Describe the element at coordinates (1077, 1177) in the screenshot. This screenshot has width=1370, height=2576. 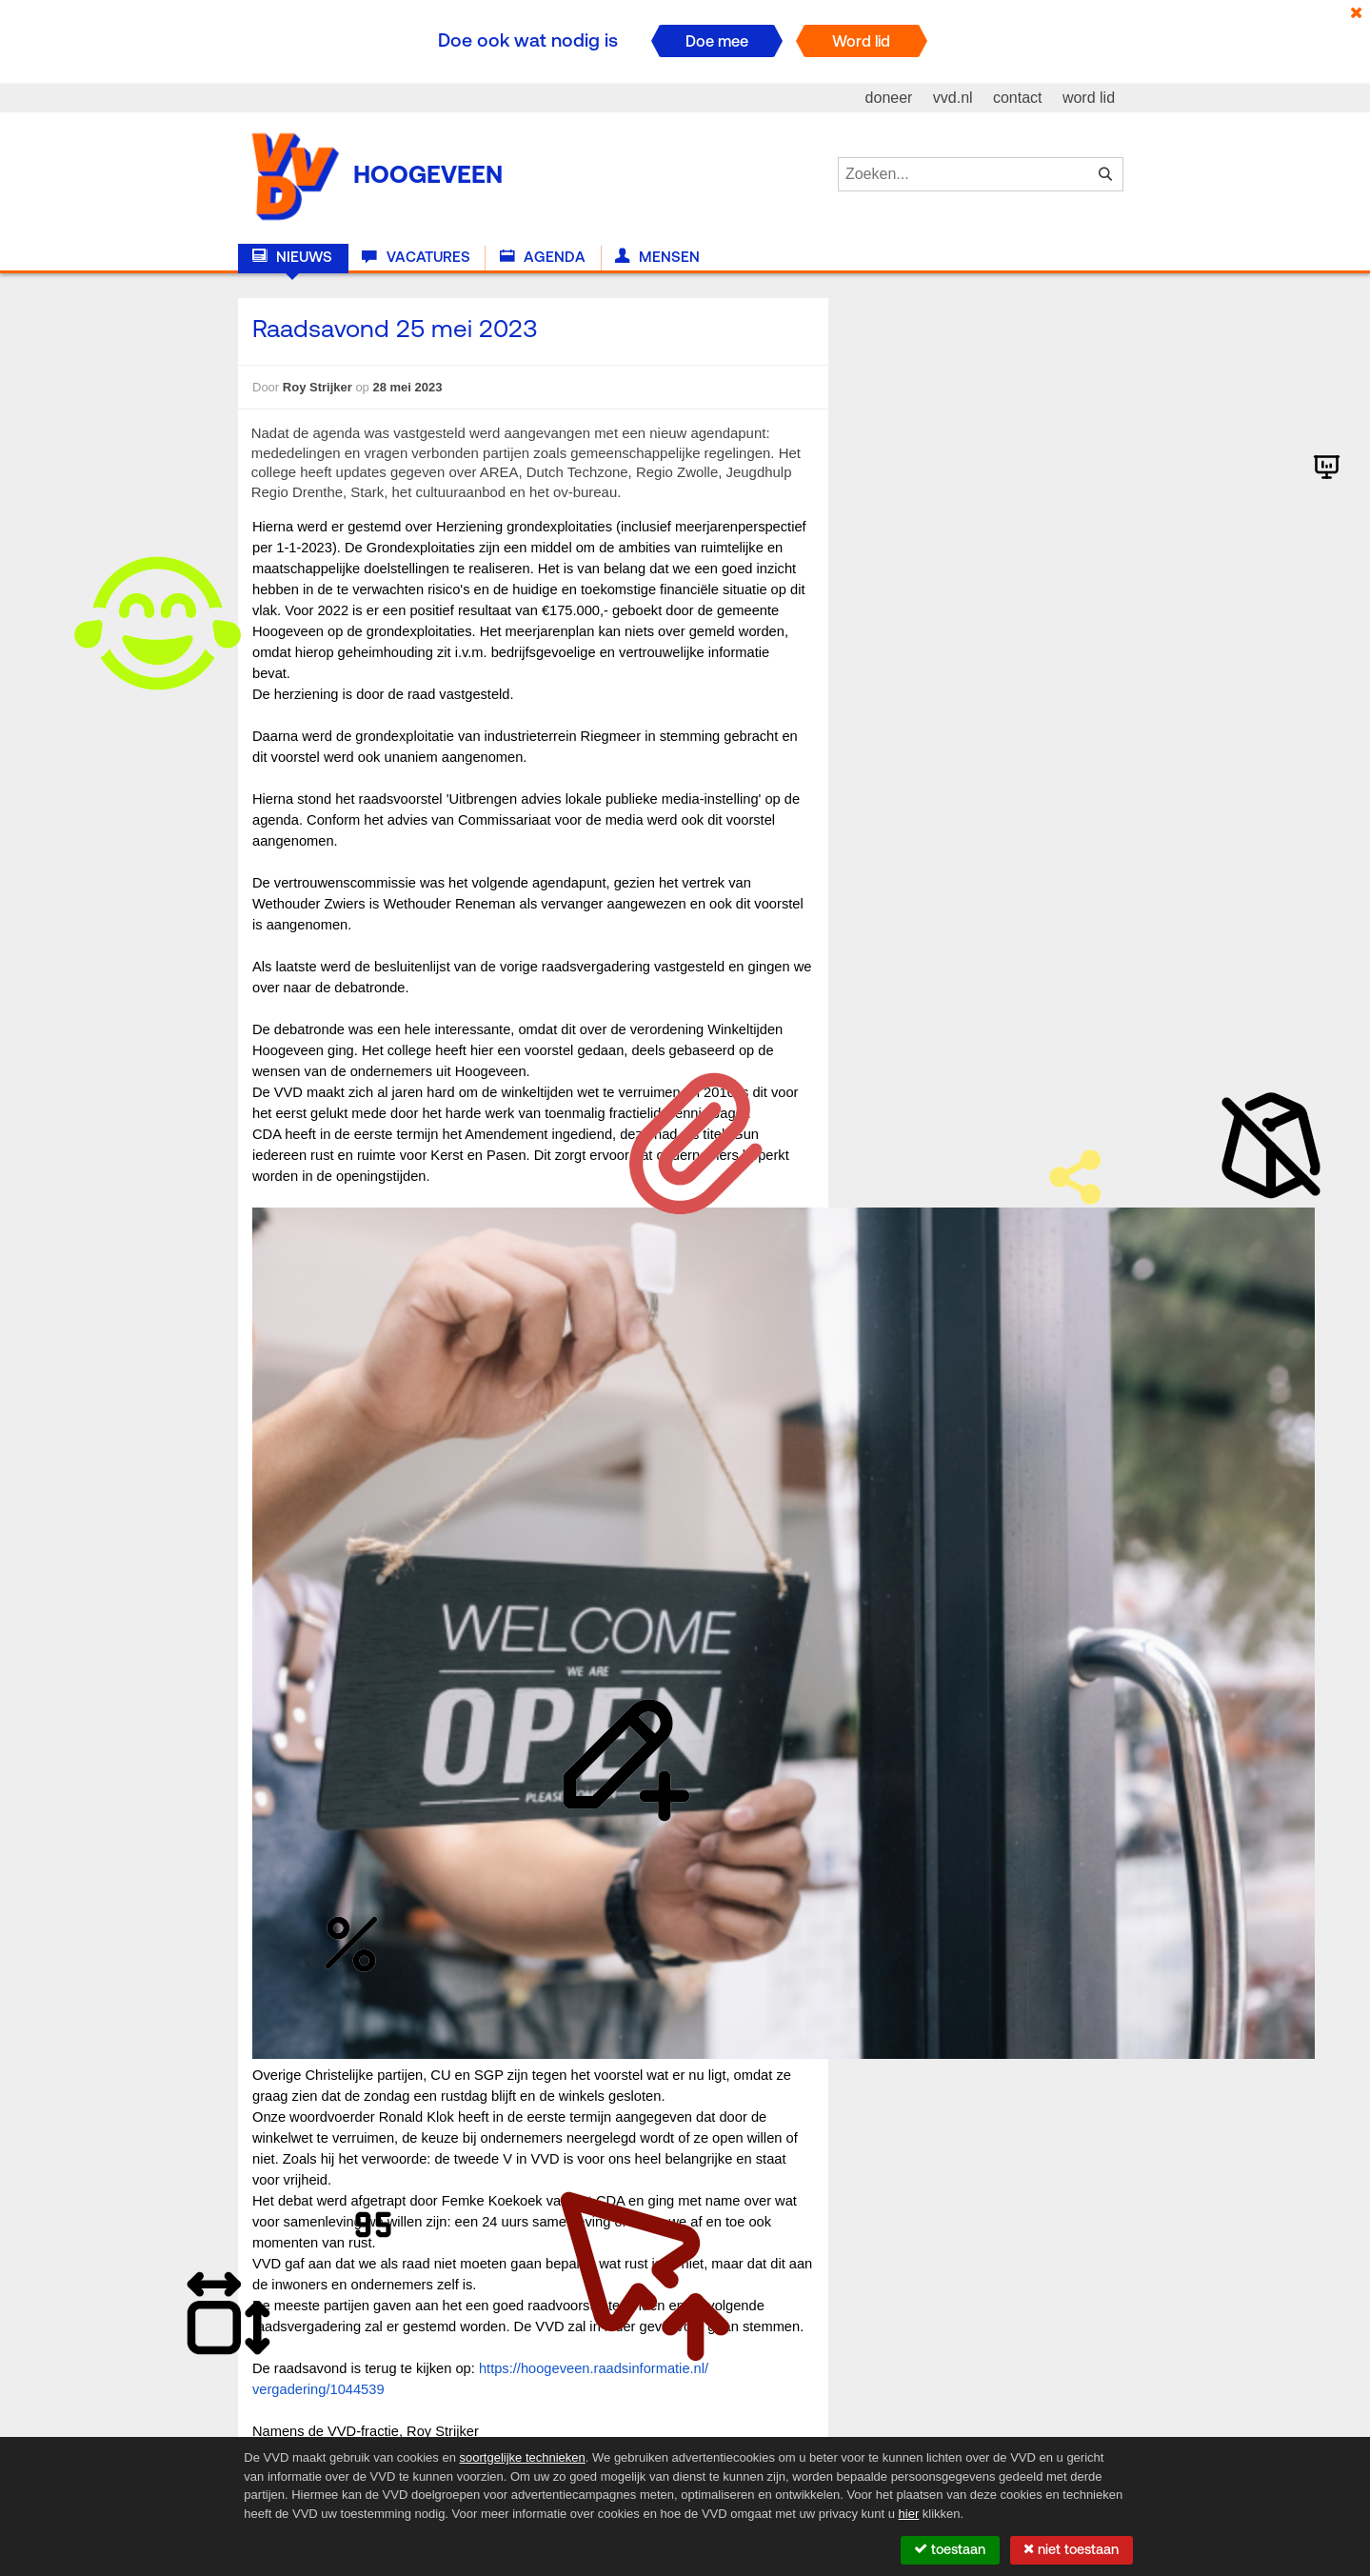
I see `share content with others` at that location.